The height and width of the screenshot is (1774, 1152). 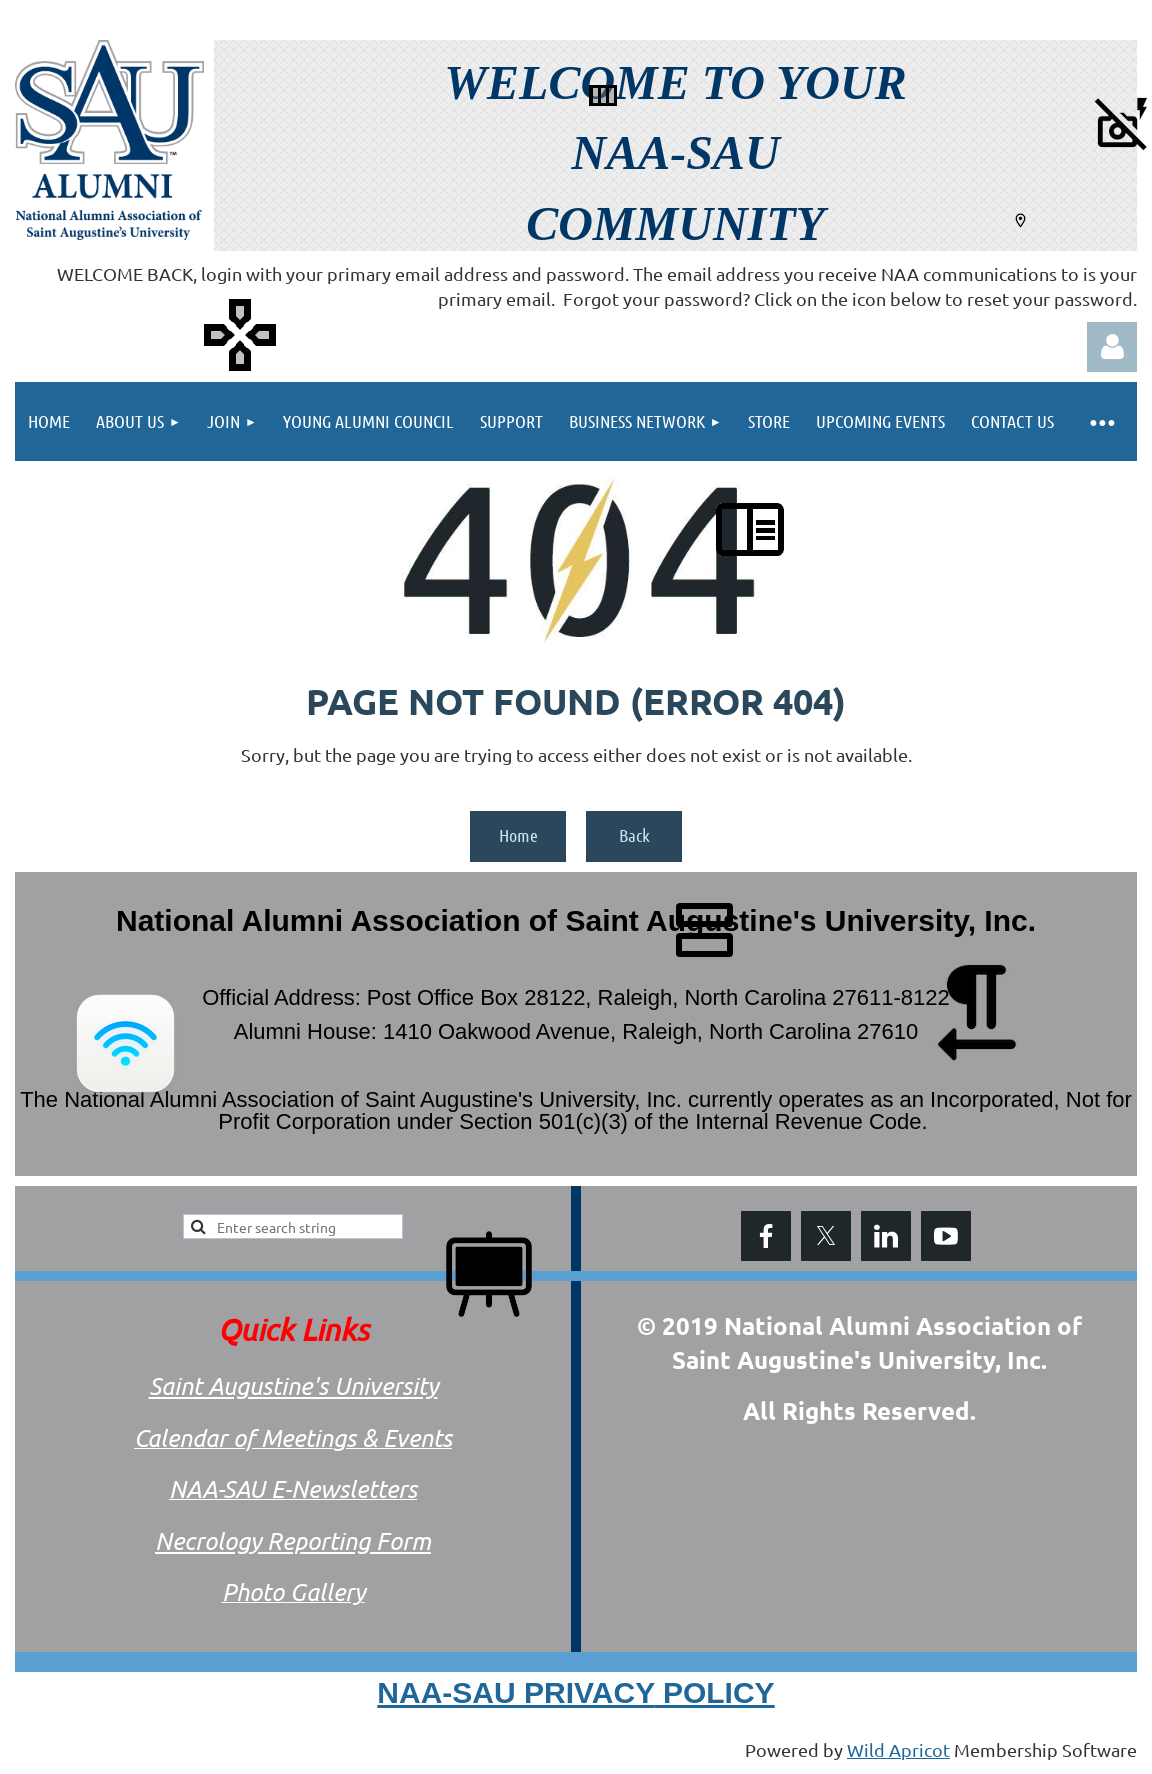 What do you see at coordinates (976, 1014) in the screenshot?
I see `switch text direction to right-to-left` at bounding box center [976, 1014].